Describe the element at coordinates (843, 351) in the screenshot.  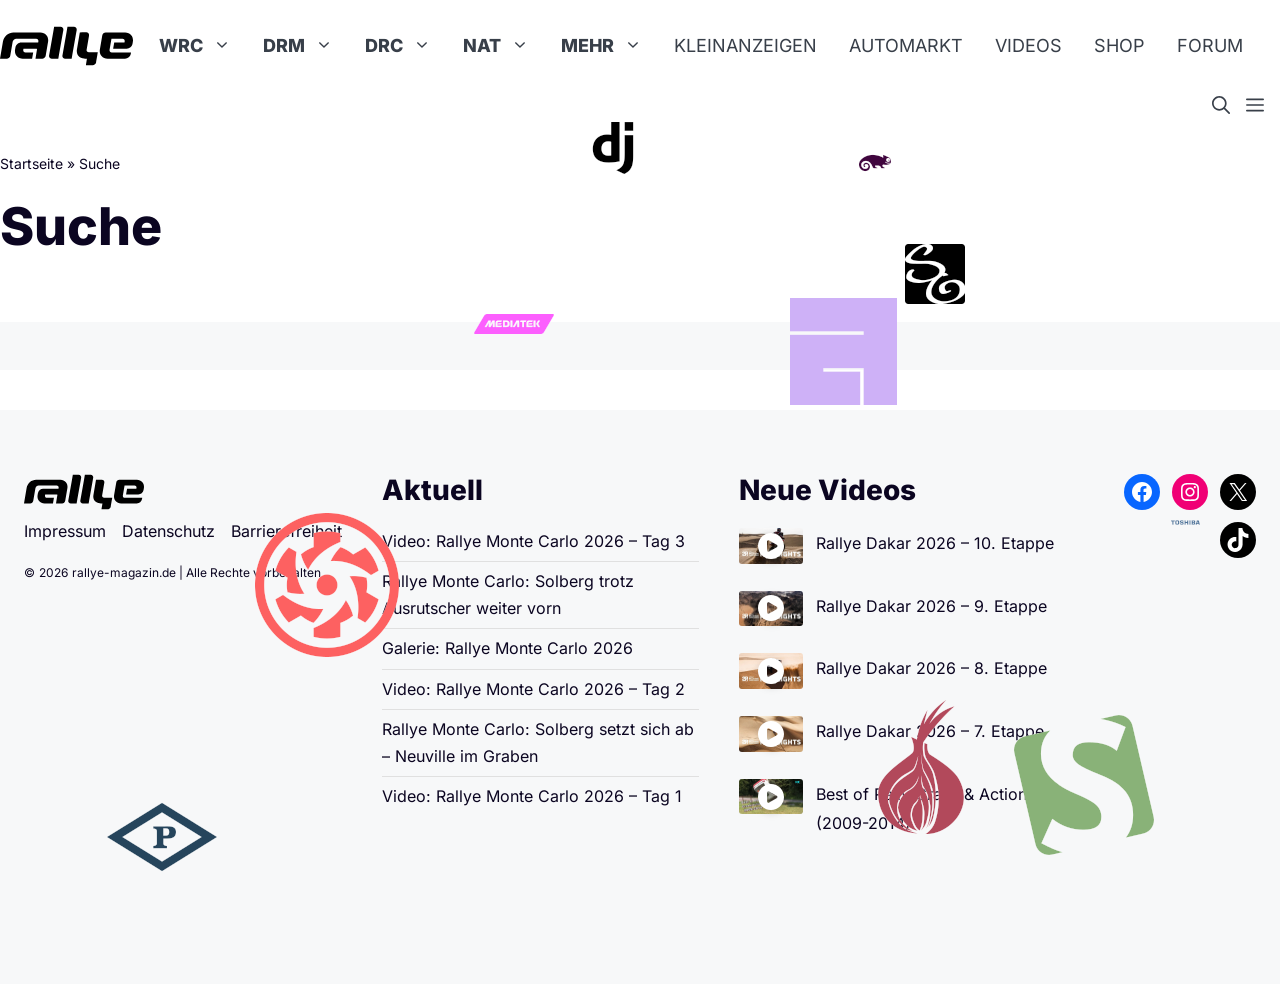
I see `awesomewm window manager logo` at that location.